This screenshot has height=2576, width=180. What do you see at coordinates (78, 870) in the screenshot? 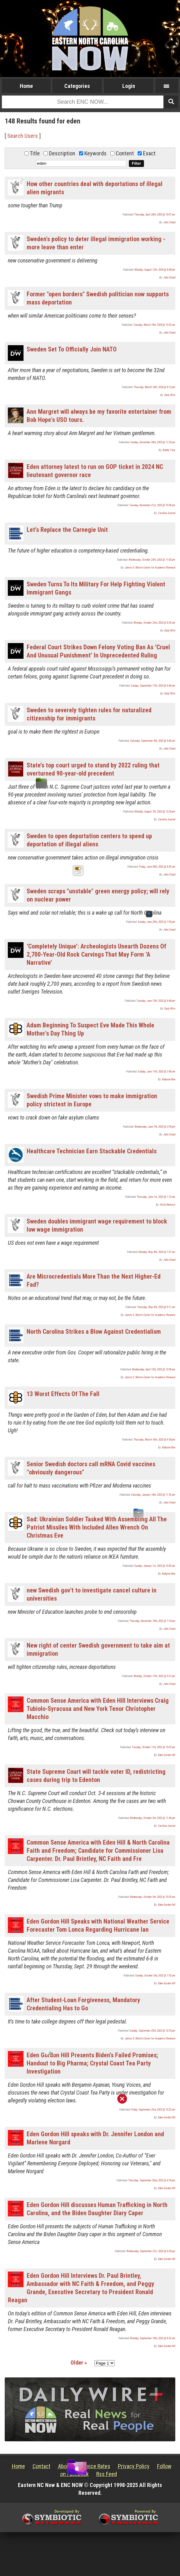
I see `open system tweaks or settings customization` at bounding box center [78, 870].